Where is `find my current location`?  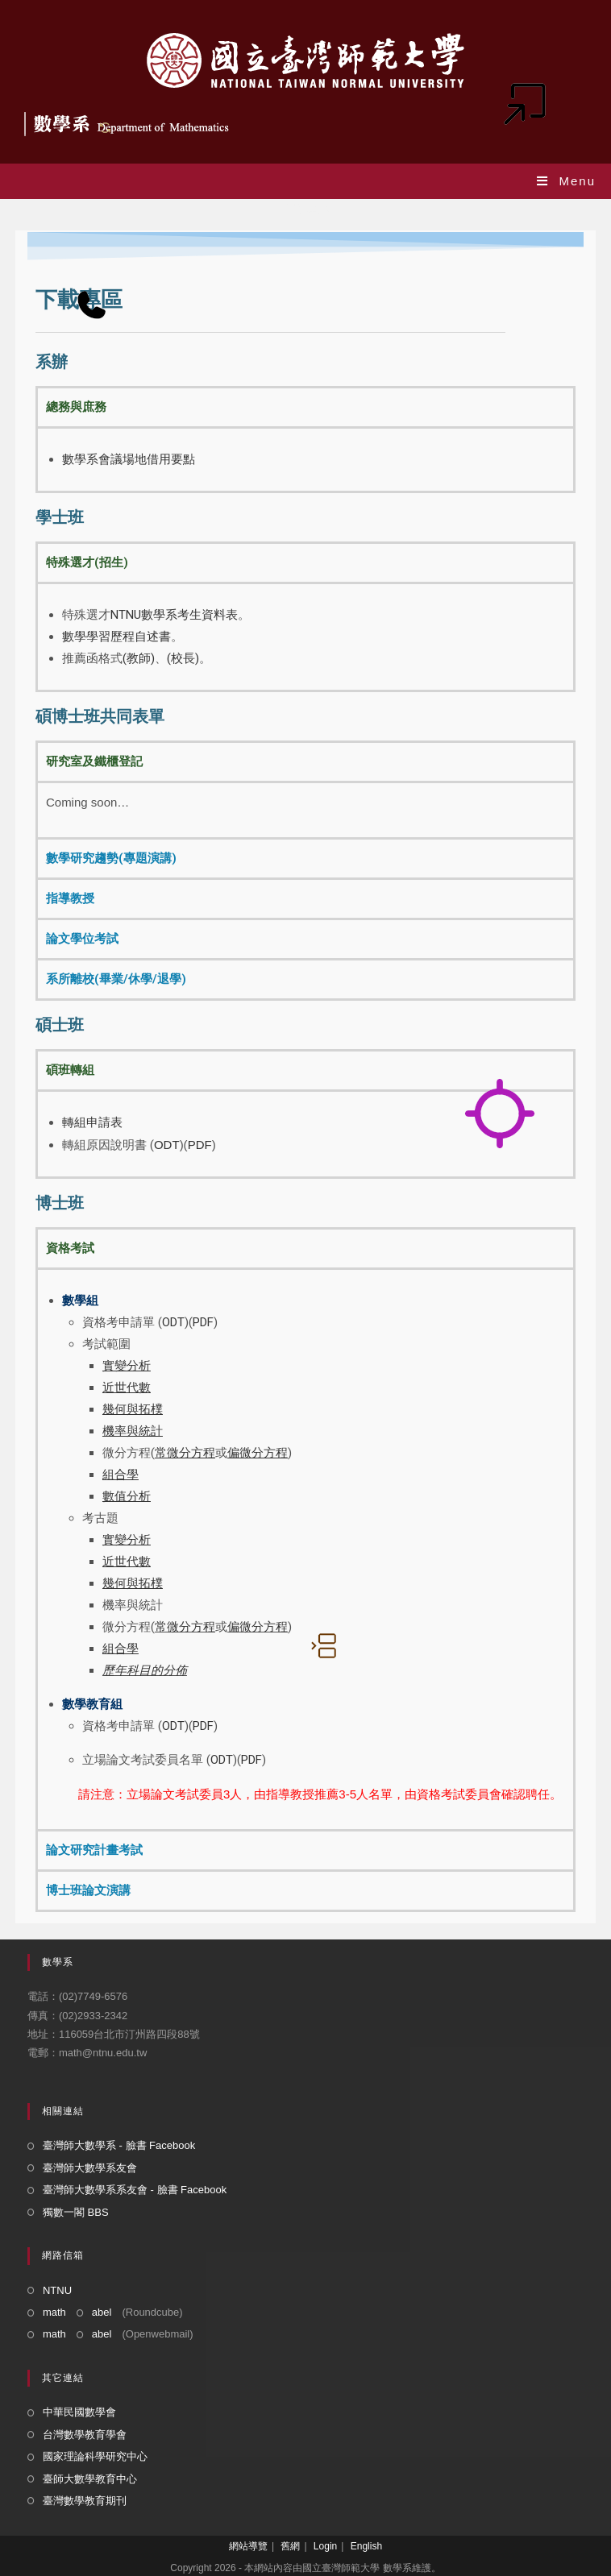
find my current location is located at coordinates (500, 1114).